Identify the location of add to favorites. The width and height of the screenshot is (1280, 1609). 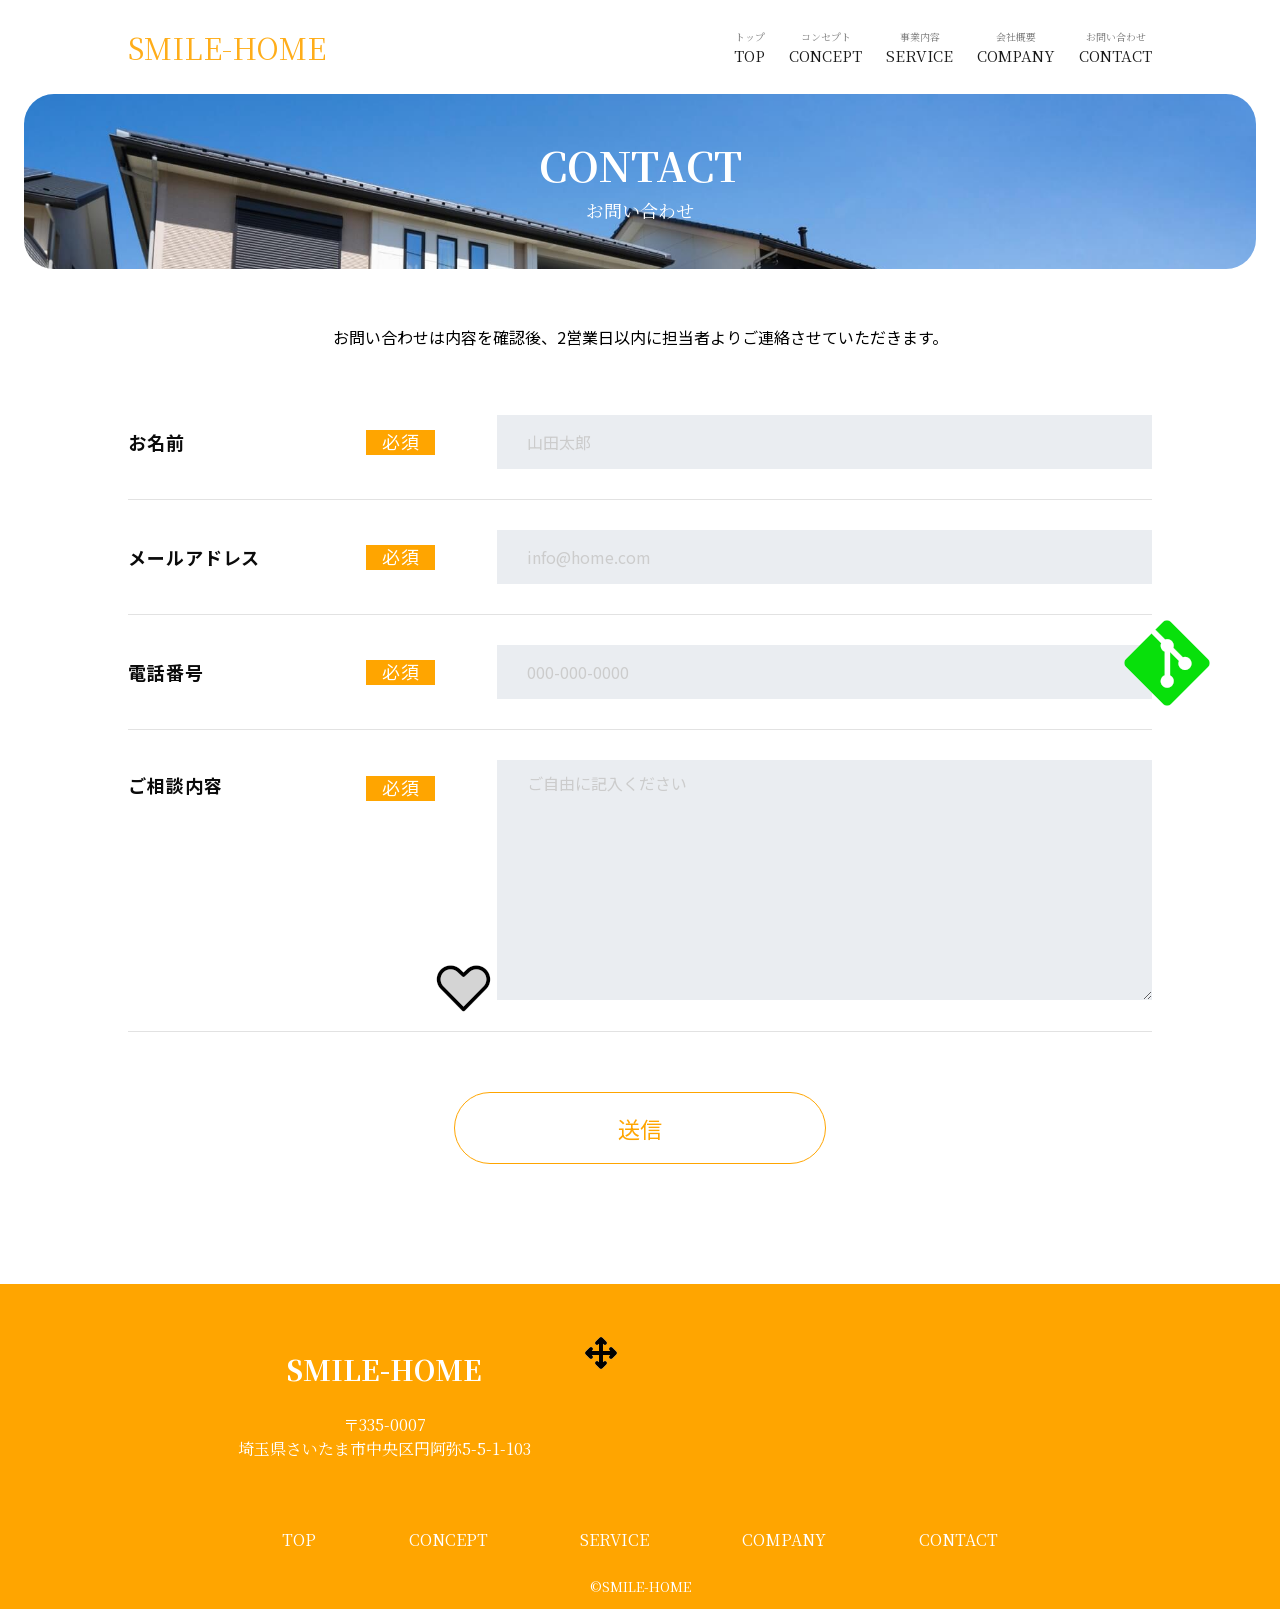
(463, 986).